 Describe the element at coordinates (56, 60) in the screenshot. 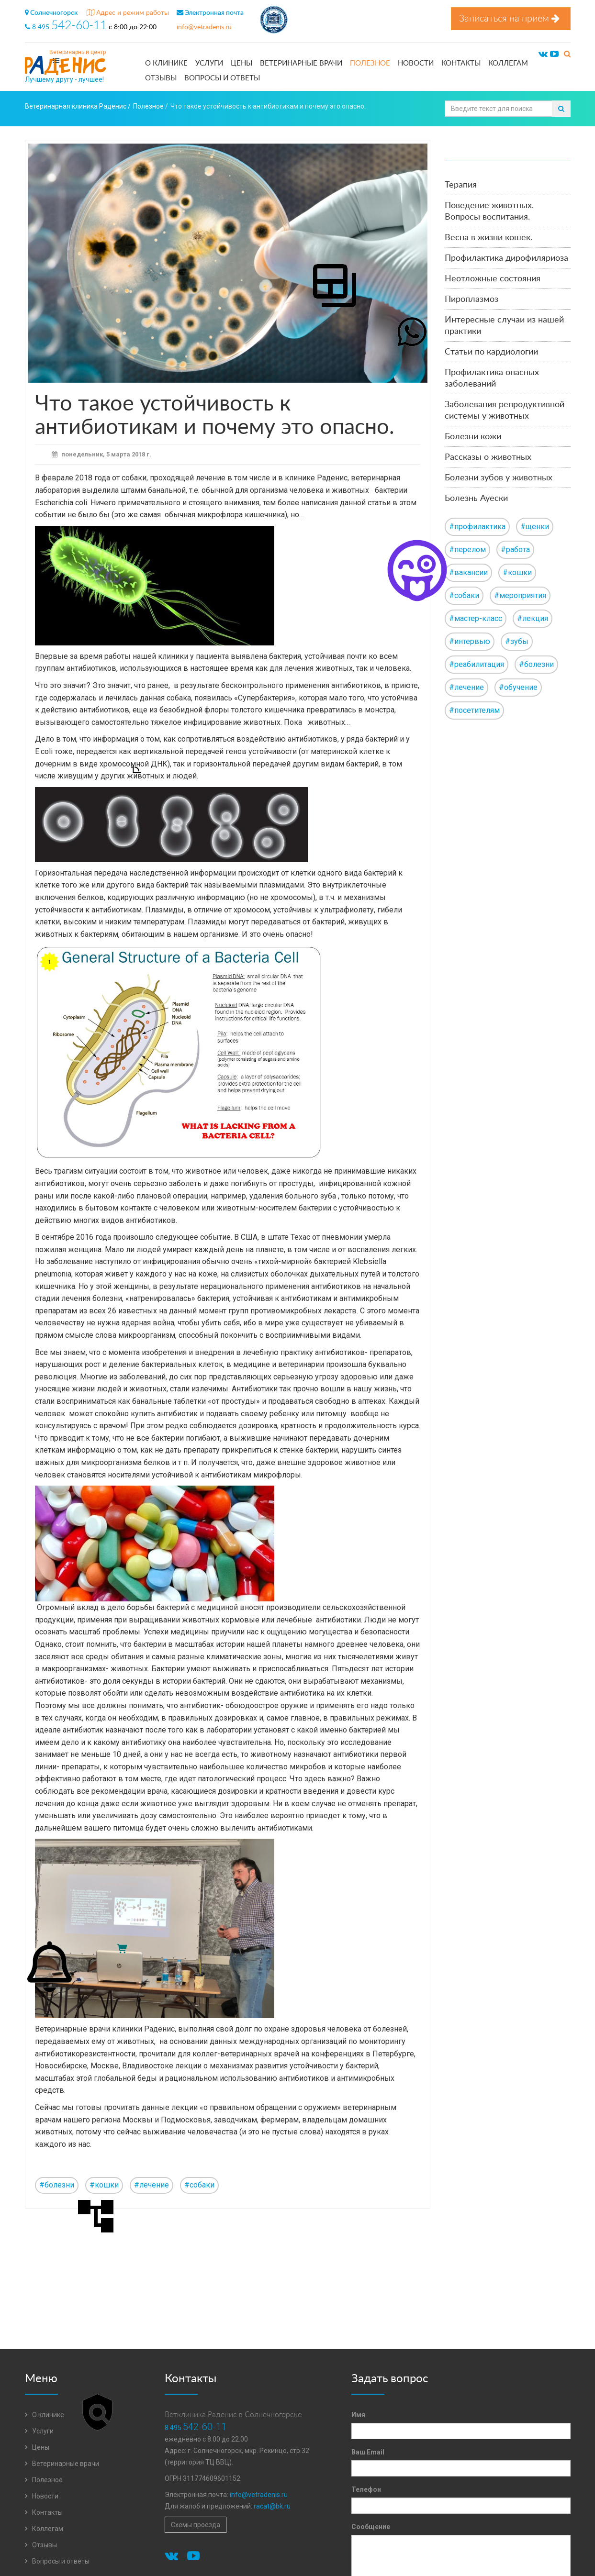

I see `view items in a bulleted list format` at that location.